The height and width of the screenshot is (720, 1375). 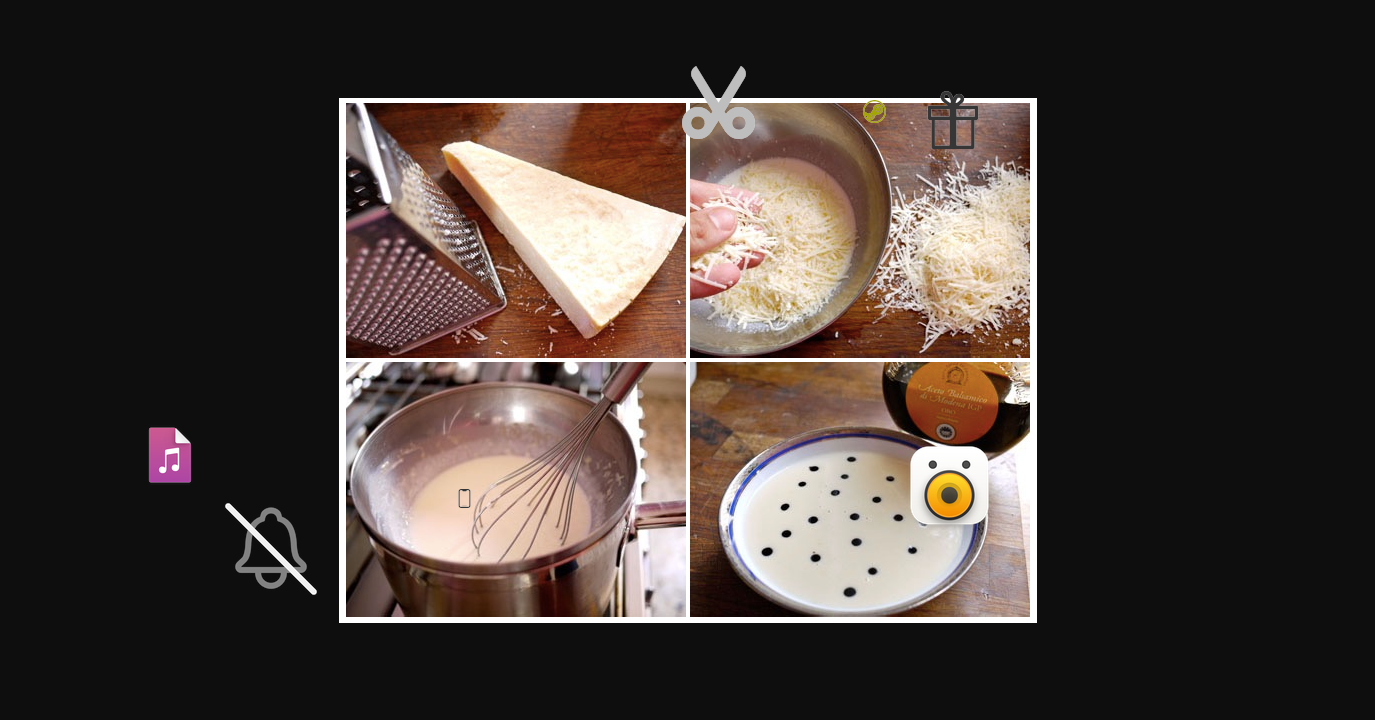 What do you see at coordinates (464, 498) in the screenshot?
I see `indicates mobile device or smartphone` at bounding box center [464, 498].